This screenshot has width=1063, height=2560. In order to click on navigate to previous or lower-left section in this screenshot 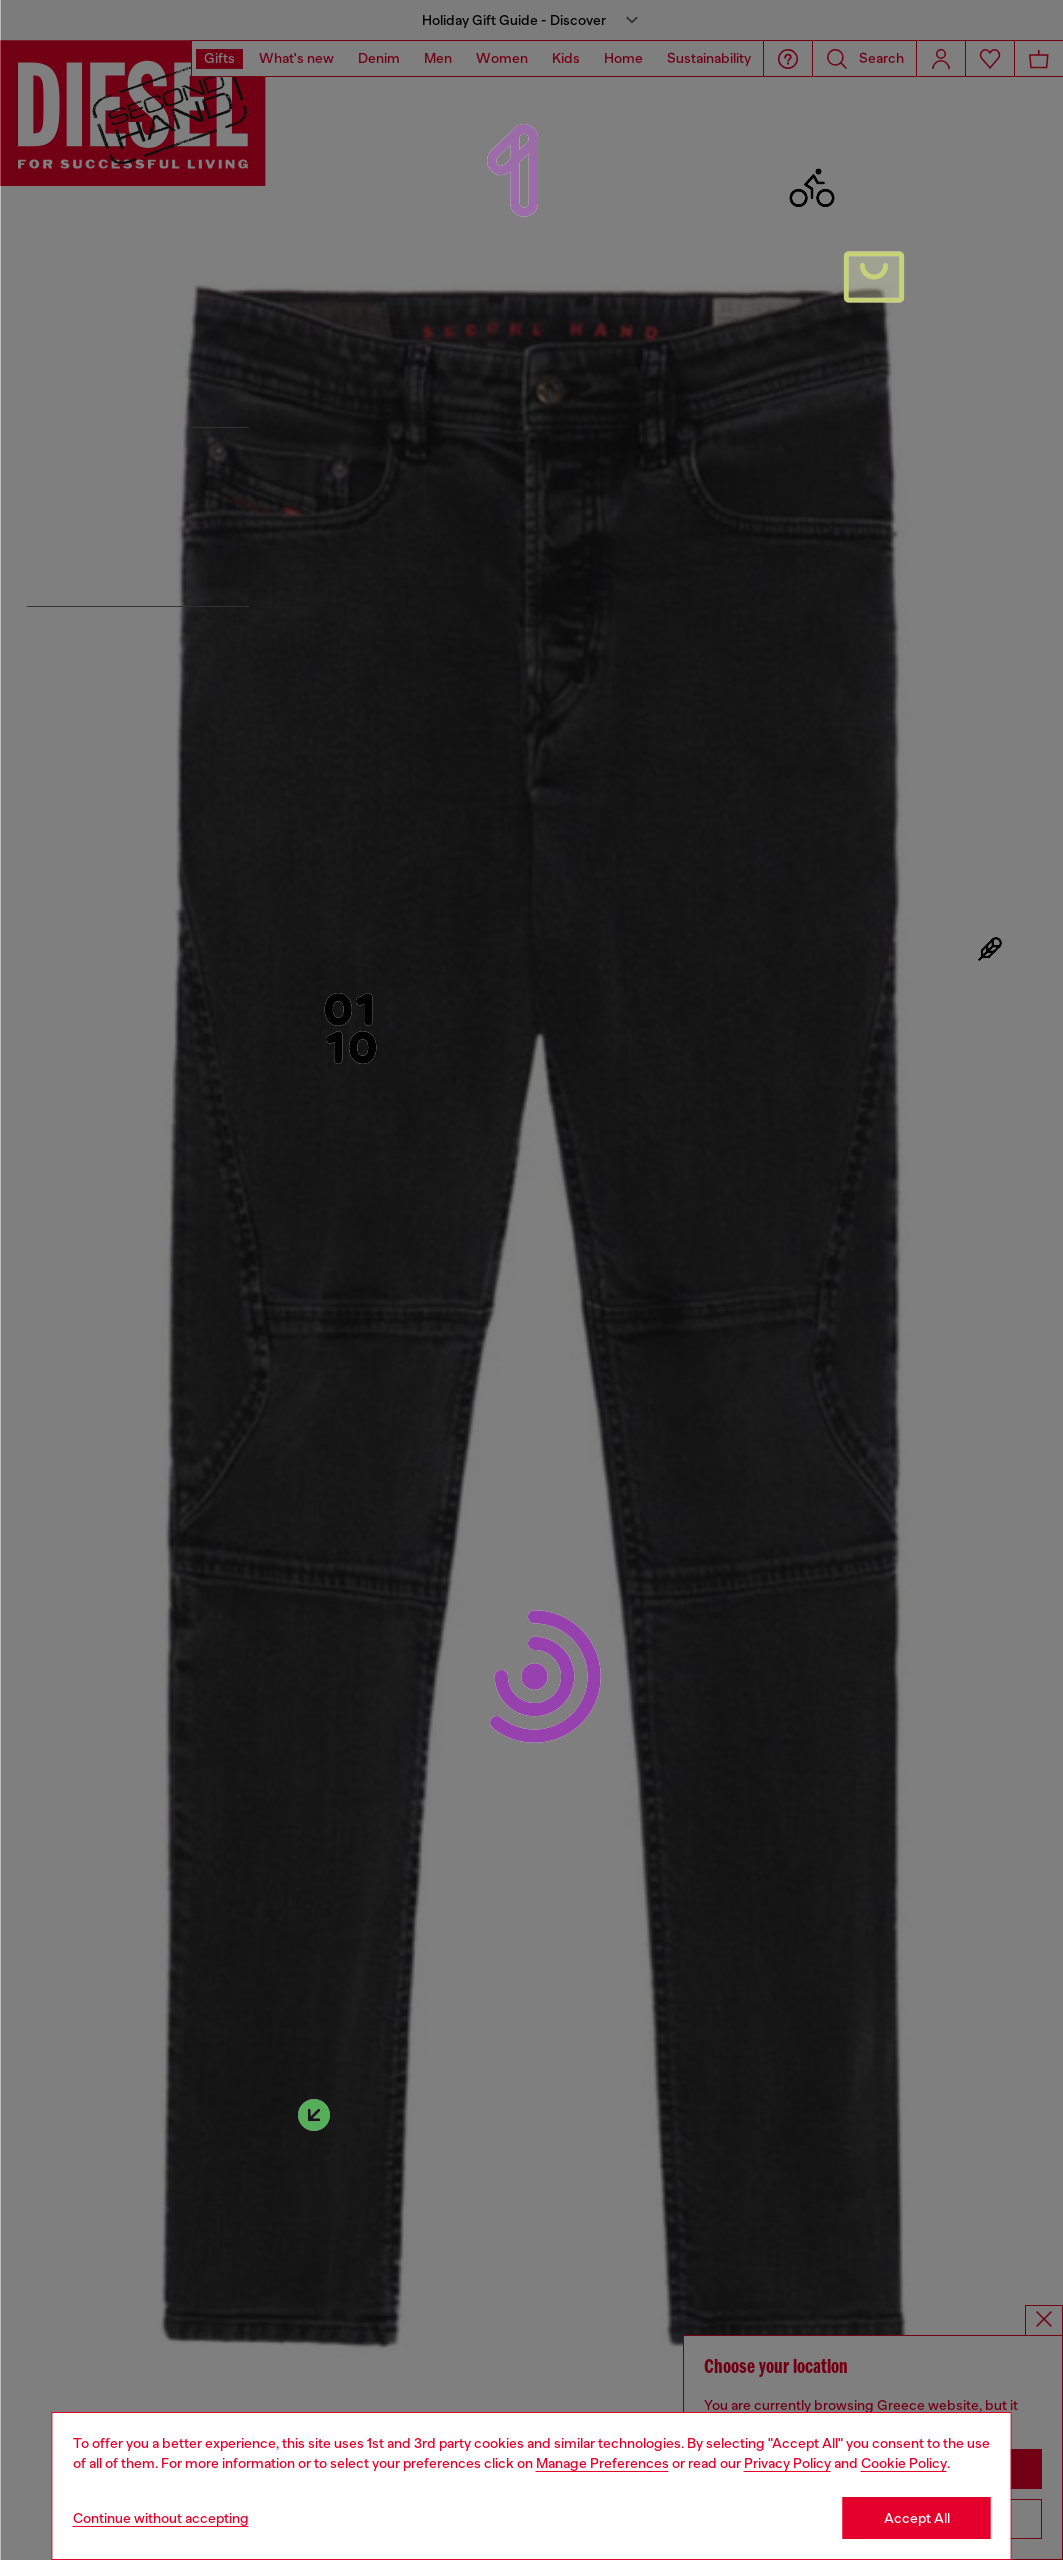, I will do `click(314, 2115)`.